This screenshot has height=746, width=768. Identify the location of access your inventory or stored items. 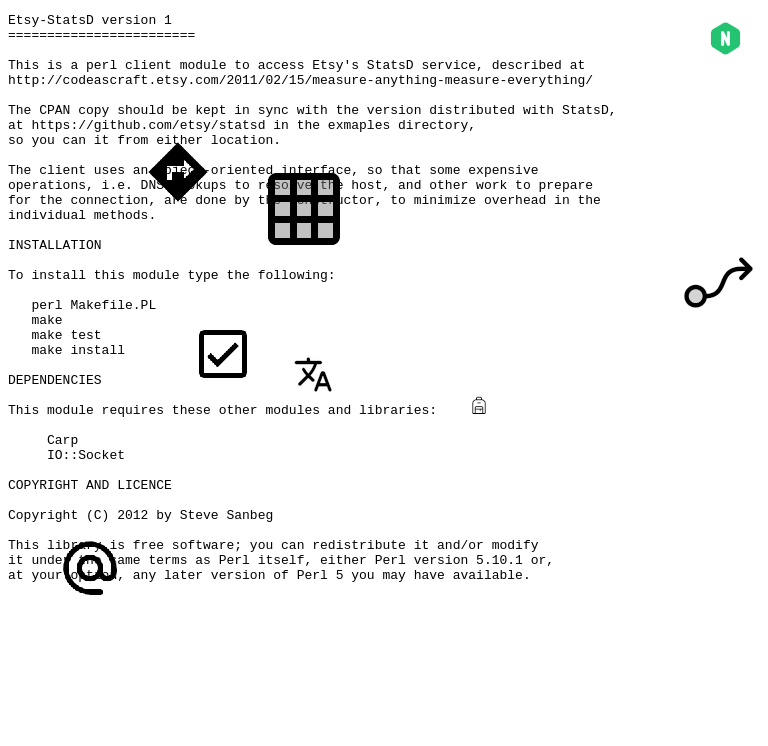
(479, 406).